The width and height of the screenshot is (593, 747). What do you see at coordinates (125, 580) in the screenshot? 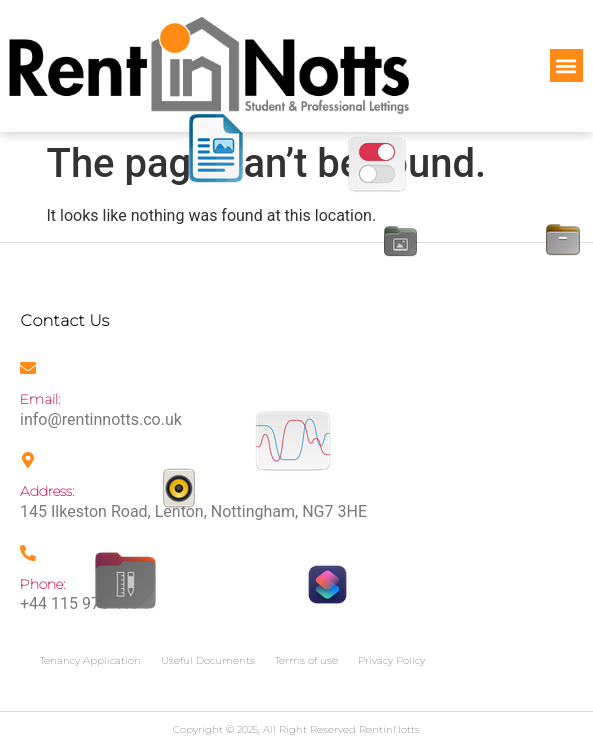
I see `open templates folder` at bounding box center [125, 580].